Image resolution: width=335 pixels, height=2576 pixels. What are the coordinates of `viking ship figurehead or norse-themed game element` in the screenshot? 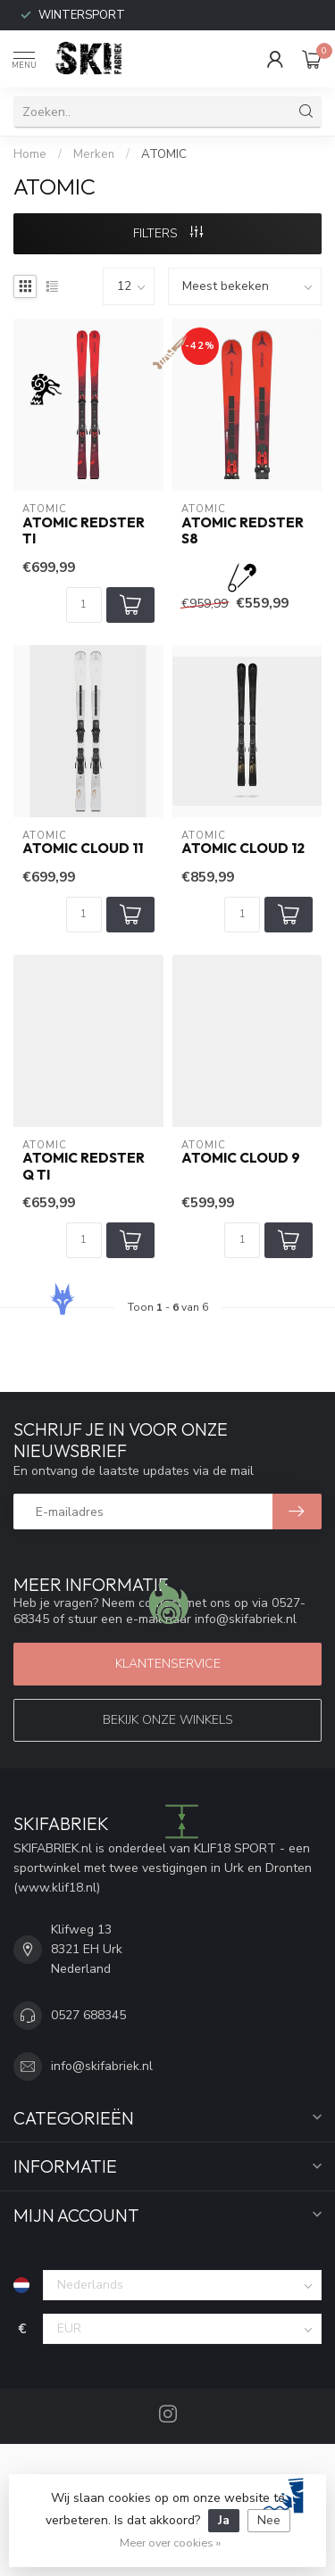 It's located at (46, 389).